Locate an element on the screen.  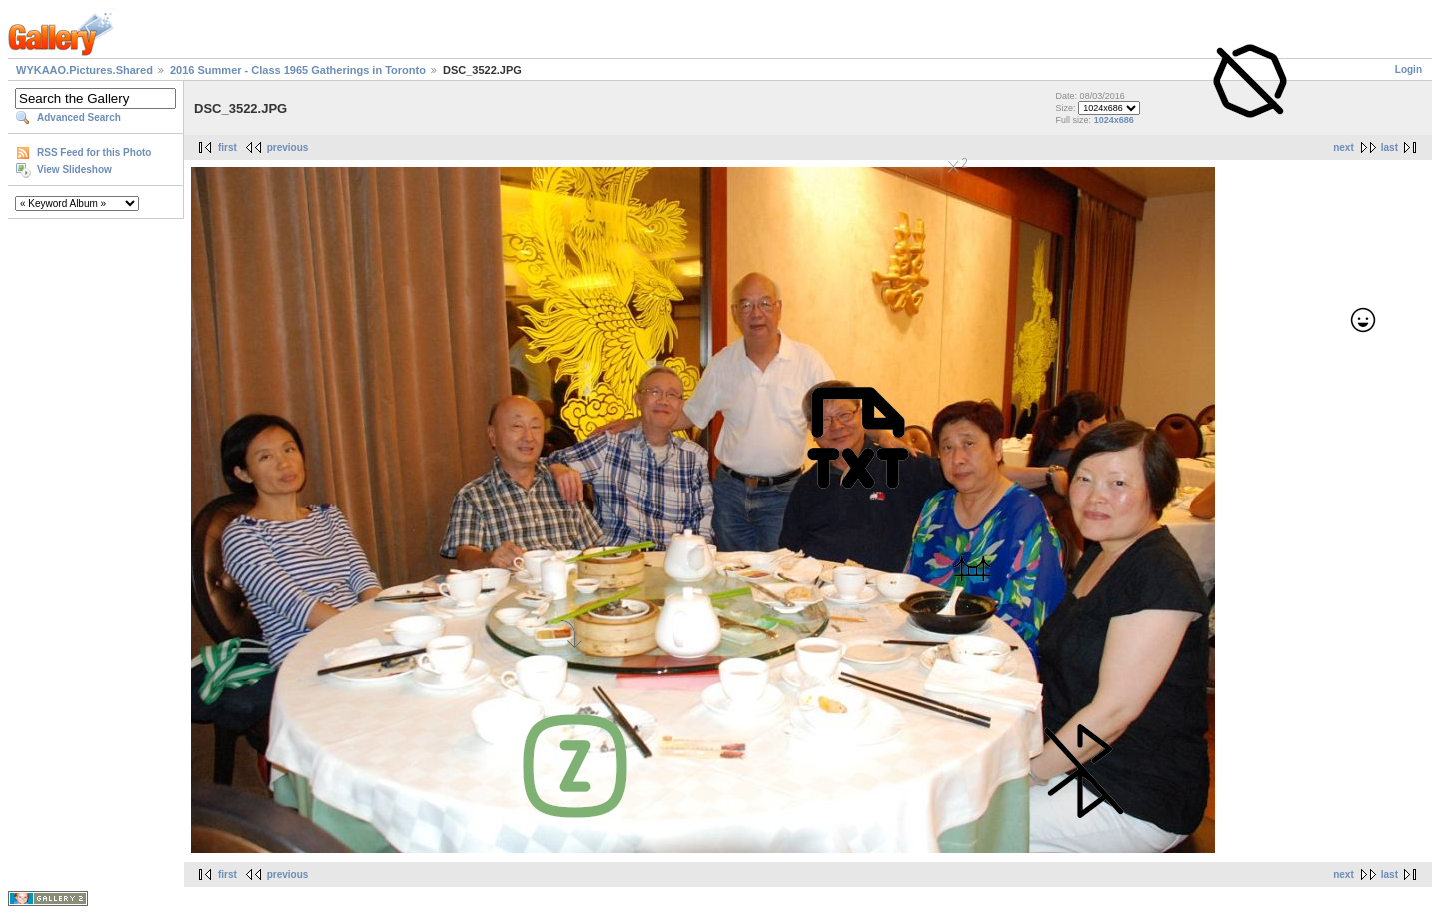
open a text file is located at coordinates (858, 442).